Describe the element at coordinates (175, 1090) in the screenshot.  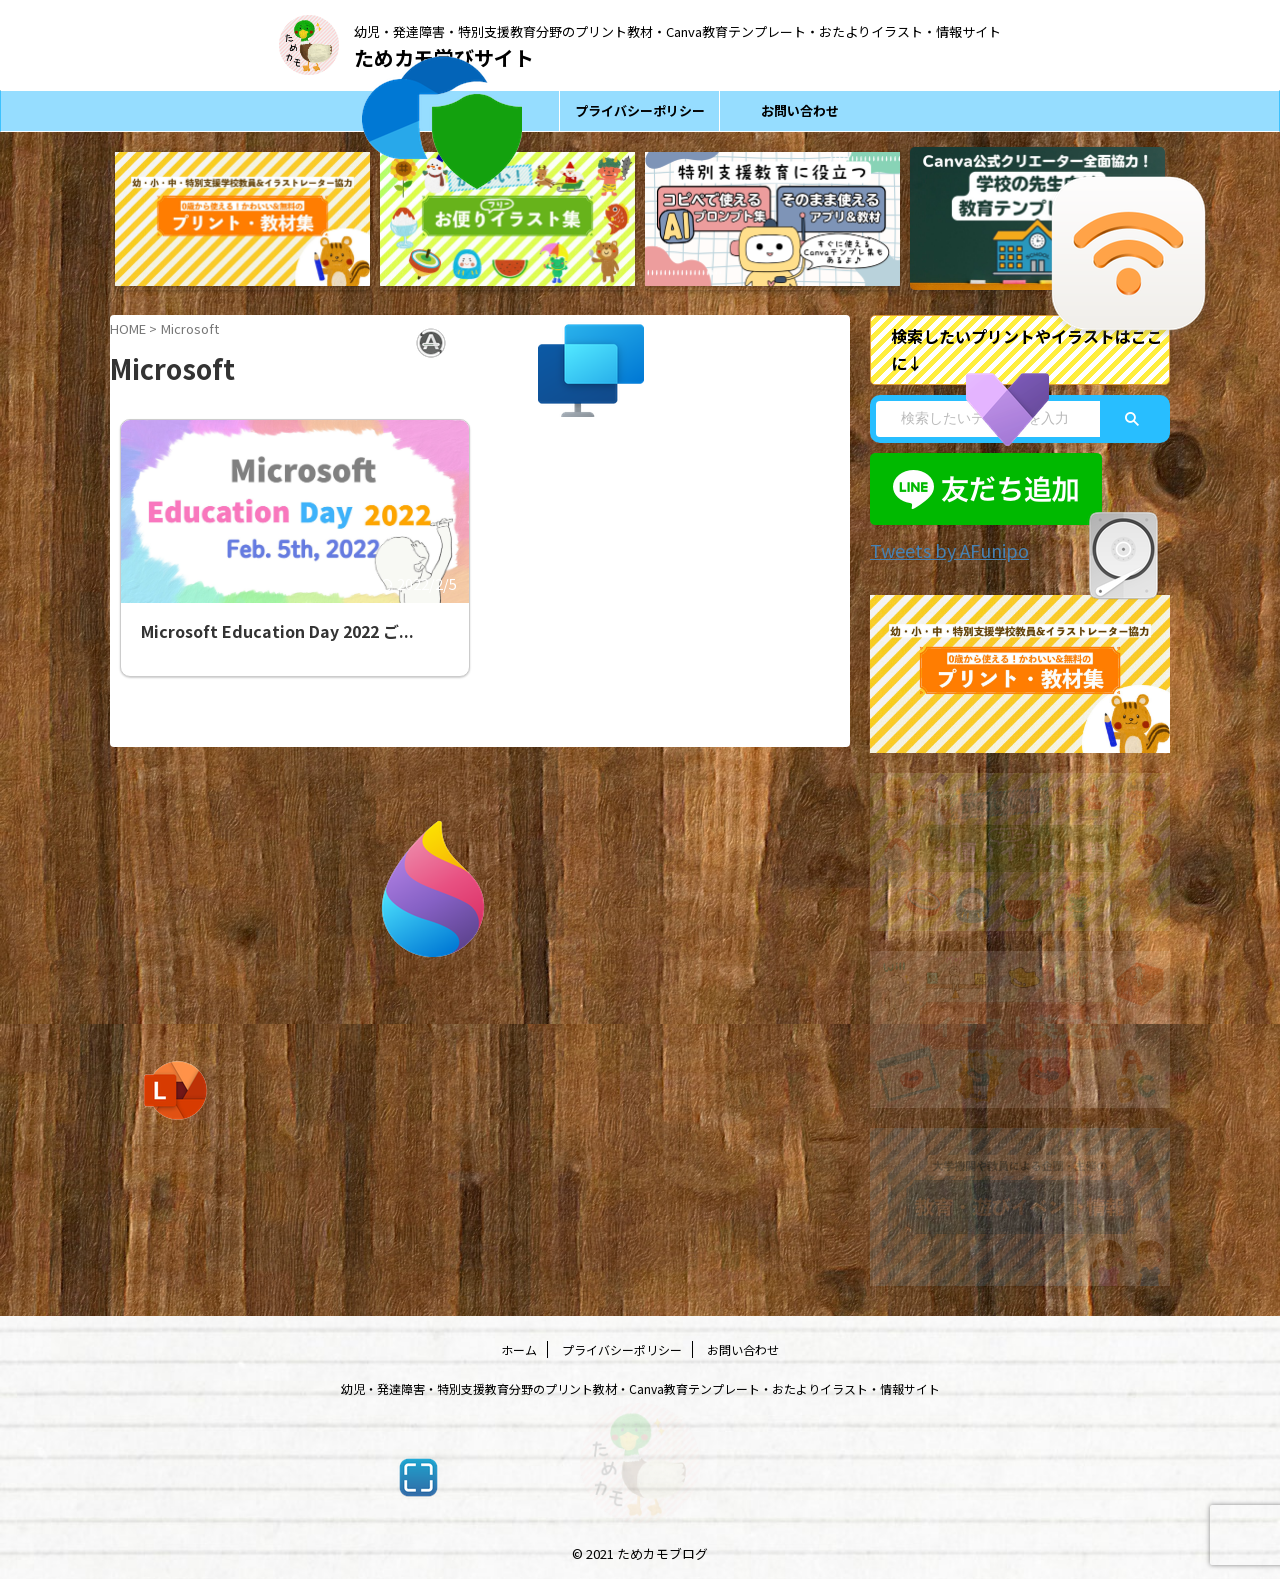
I see `open microsoft lens app` at that location.